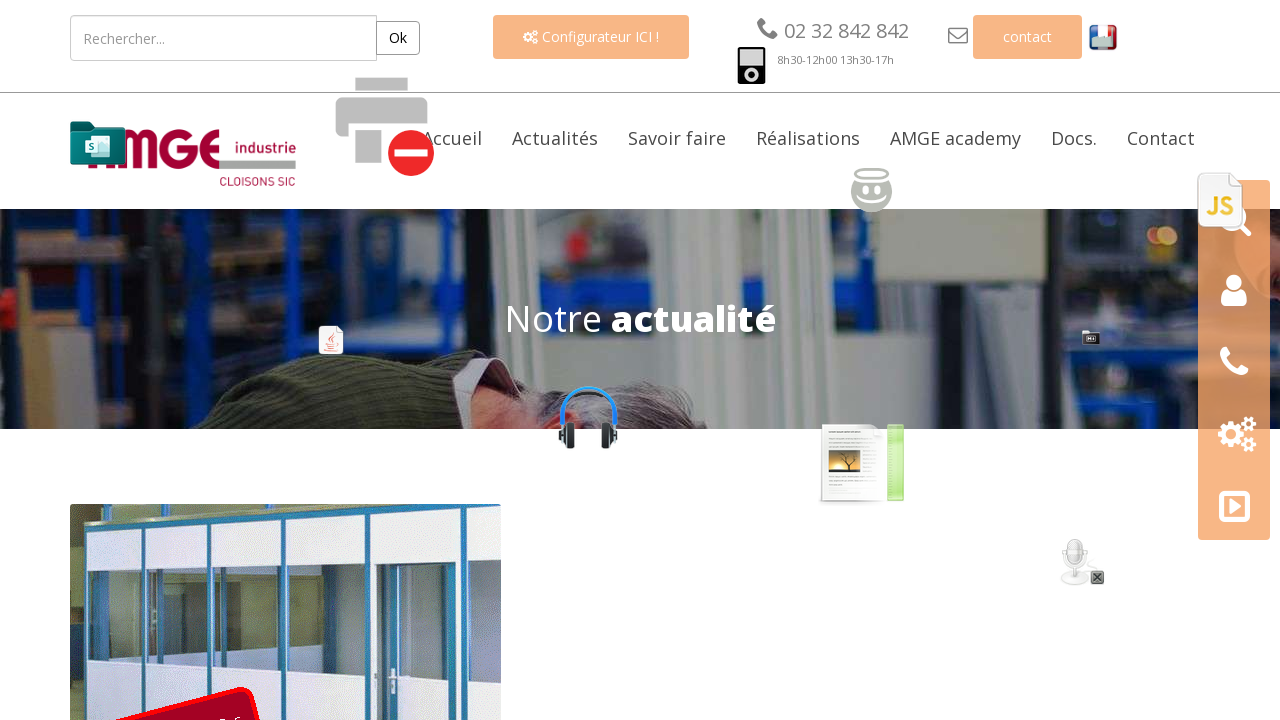  What do you see at coordinates (381, 123) in the screenshot?
I see `indicates a printer error or malfunction` at bounding box center [381, 123].